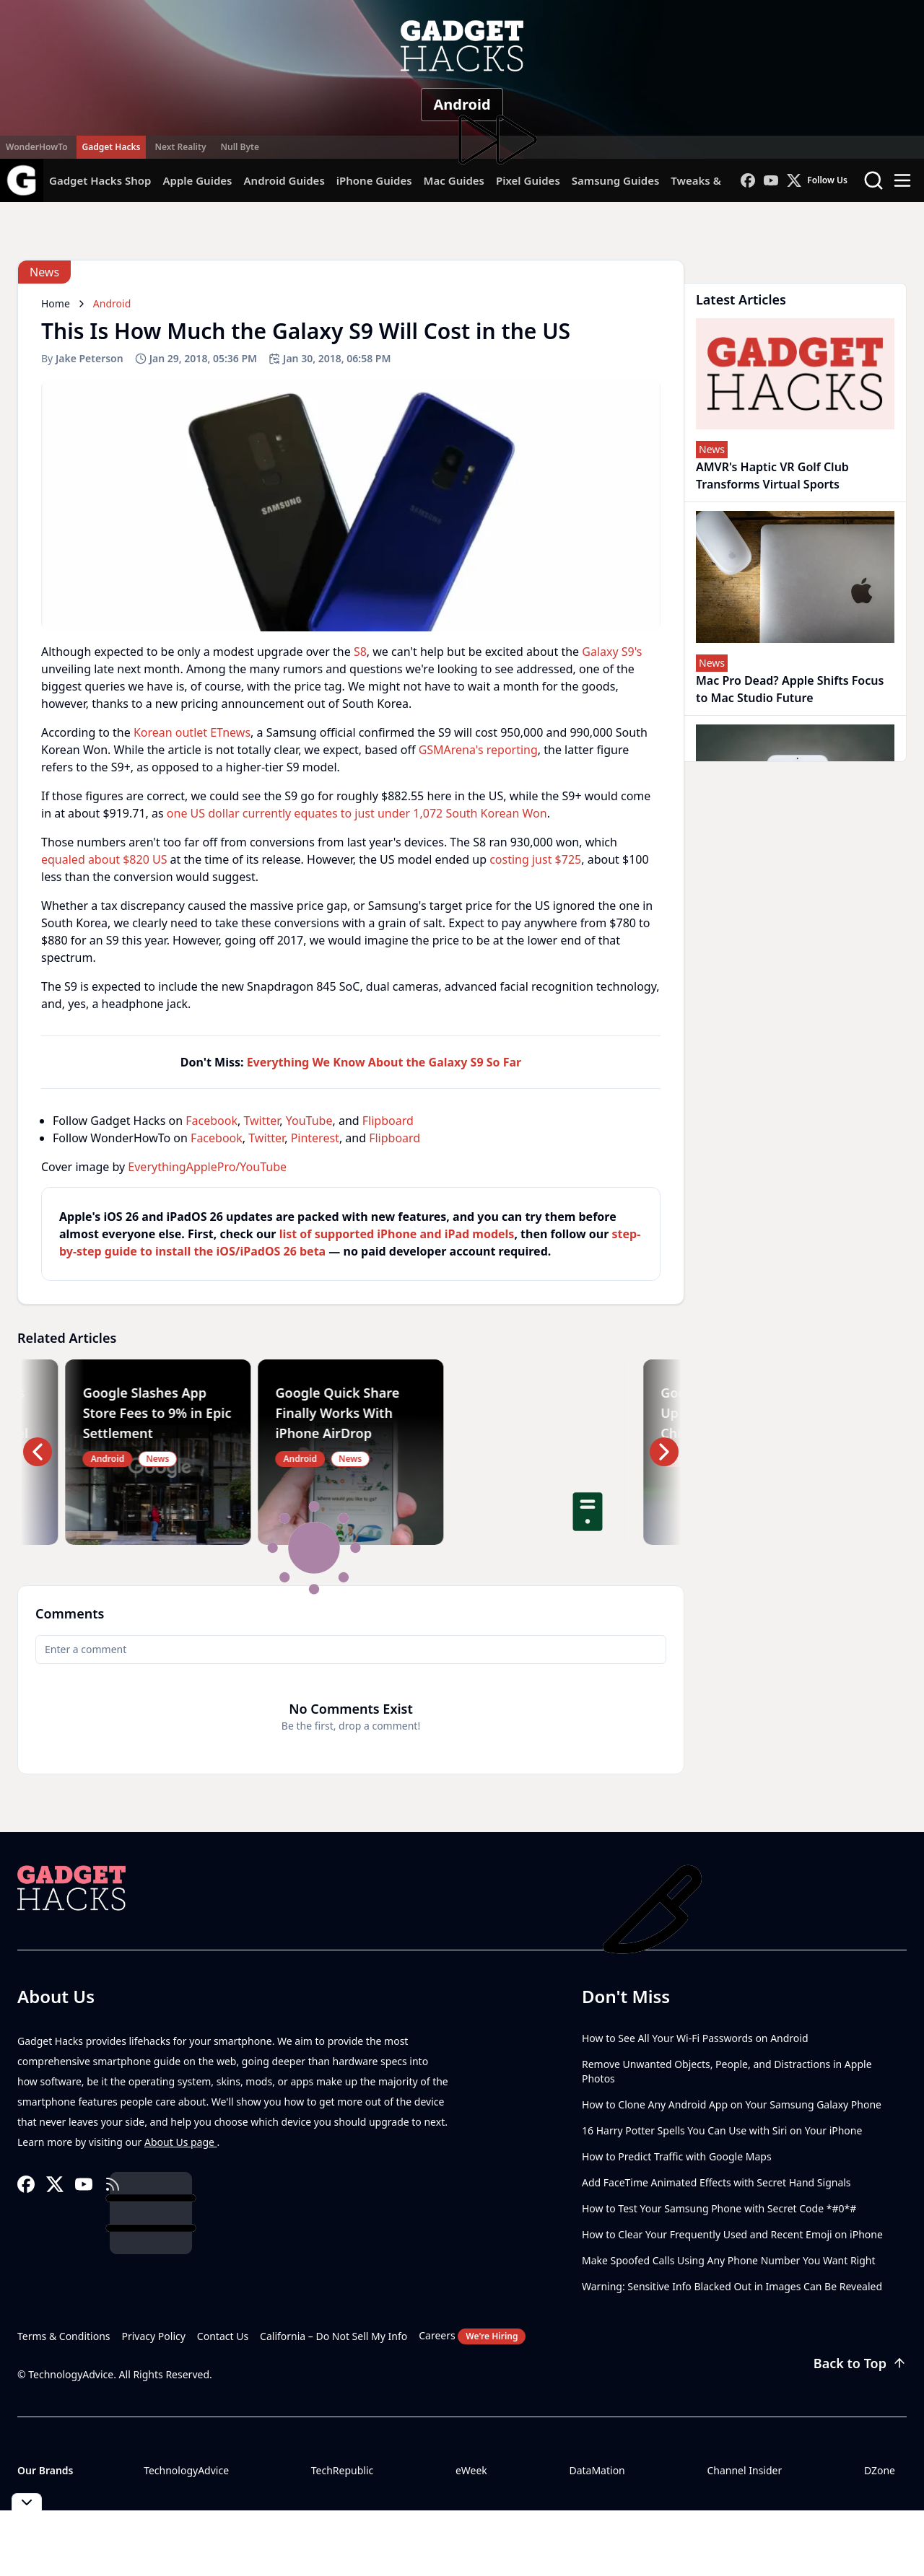 This screenshot has width=924, height=2576. Describe the element at coordinates (492, 139) in the screenshot. I see `skip forward in media playback` at that location.